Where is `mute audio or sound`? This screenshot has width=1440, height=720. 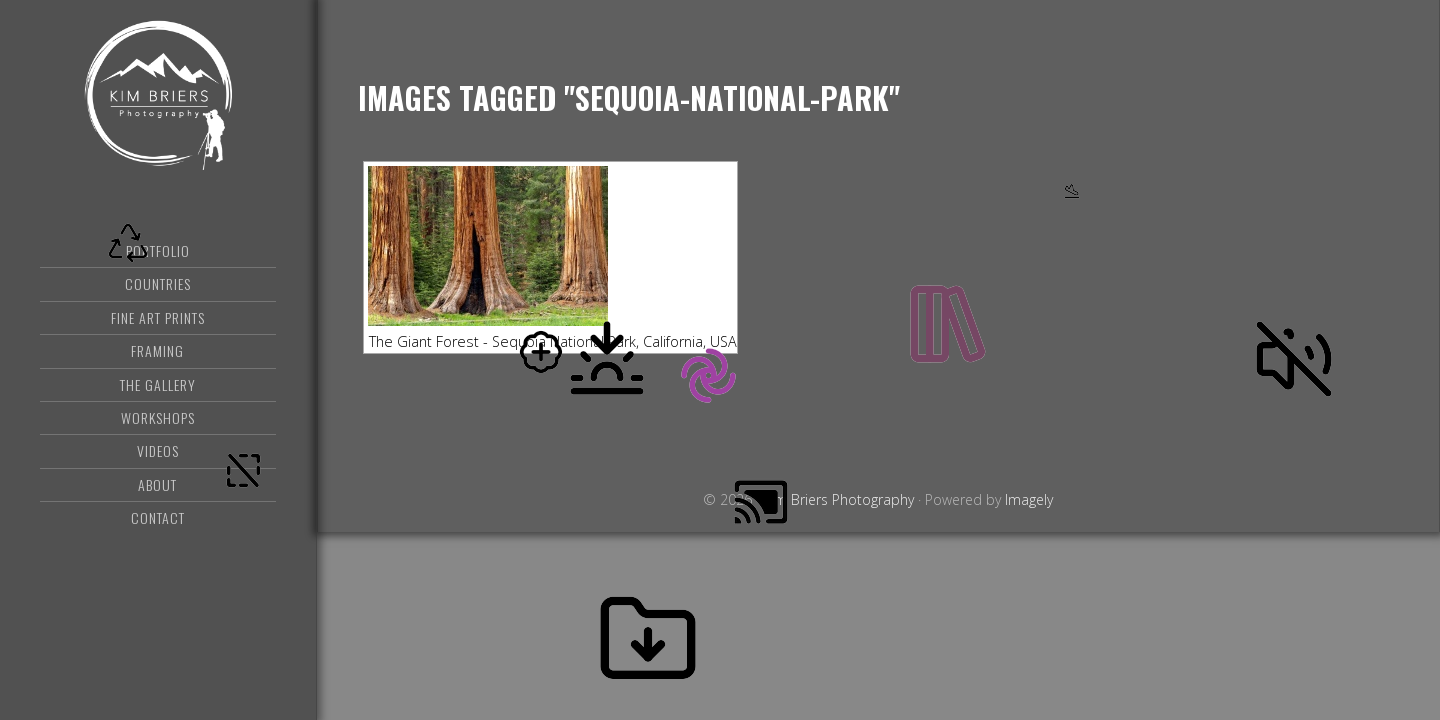 mute audio or sound is located at coordinates (1294, 359).